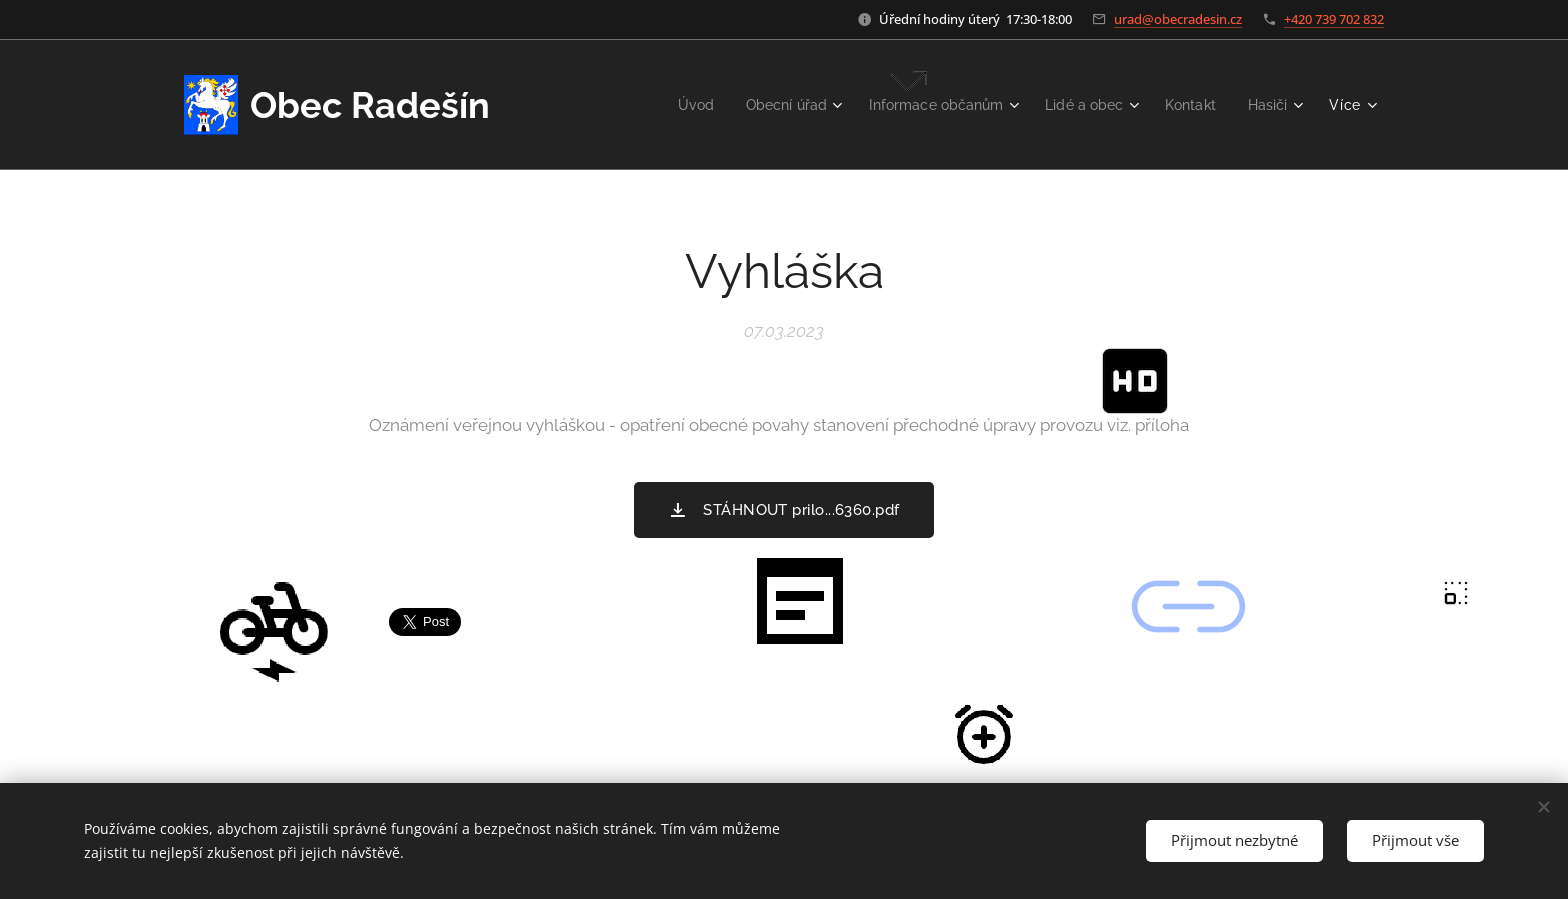 The width and height of the screenshot is (1568, 899). I want to click on add a new alarm, so click(984, 734).